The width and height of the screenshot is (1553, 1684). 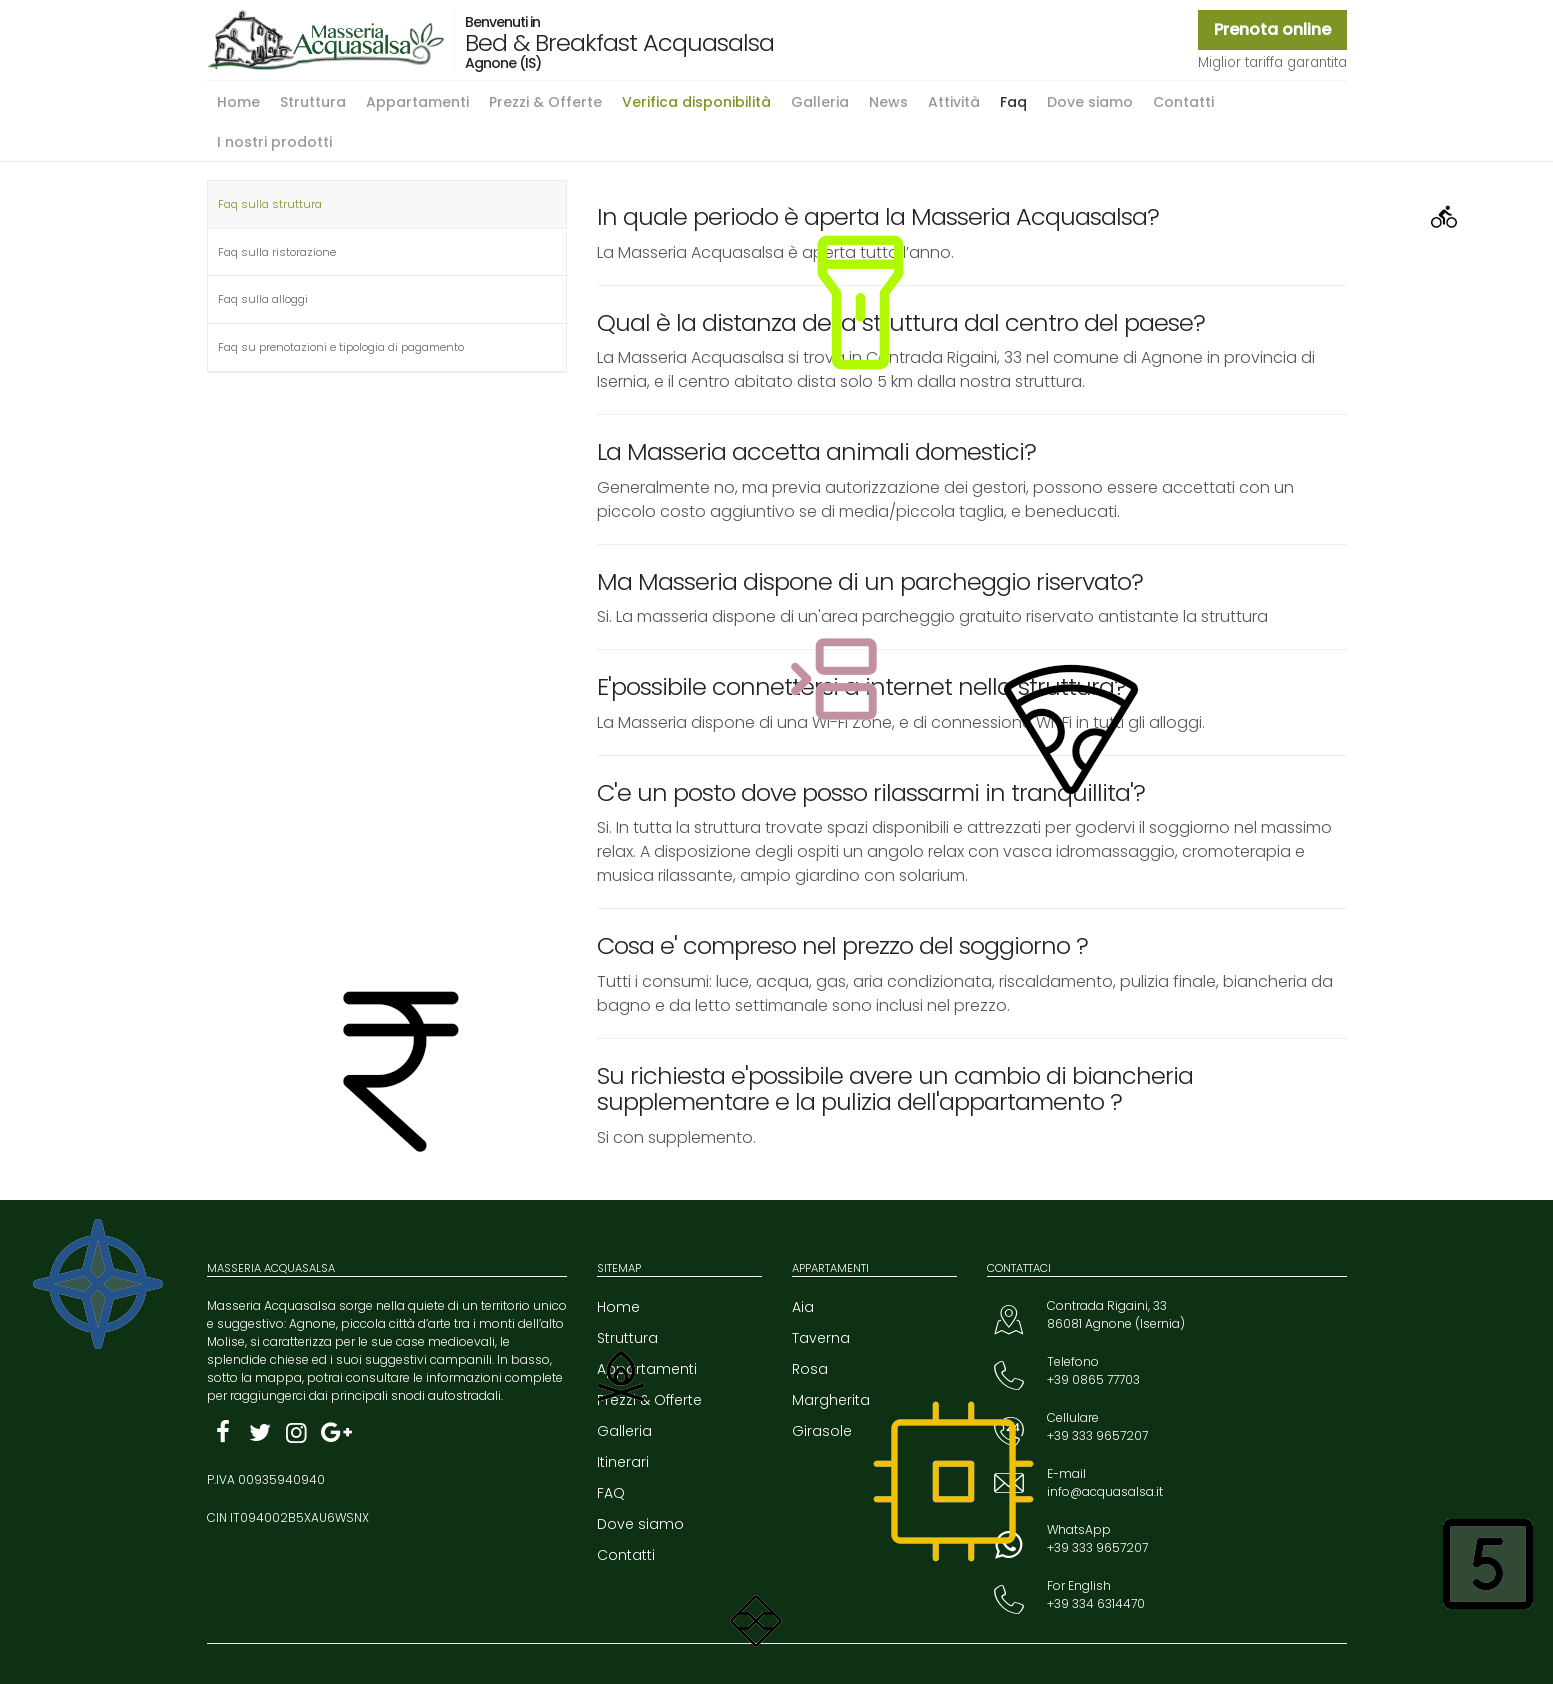 What do you see at coordinates (394, 1068) in the screenshot?
I see `view prices in Indian rupees` at bounding box center [394, 1068].